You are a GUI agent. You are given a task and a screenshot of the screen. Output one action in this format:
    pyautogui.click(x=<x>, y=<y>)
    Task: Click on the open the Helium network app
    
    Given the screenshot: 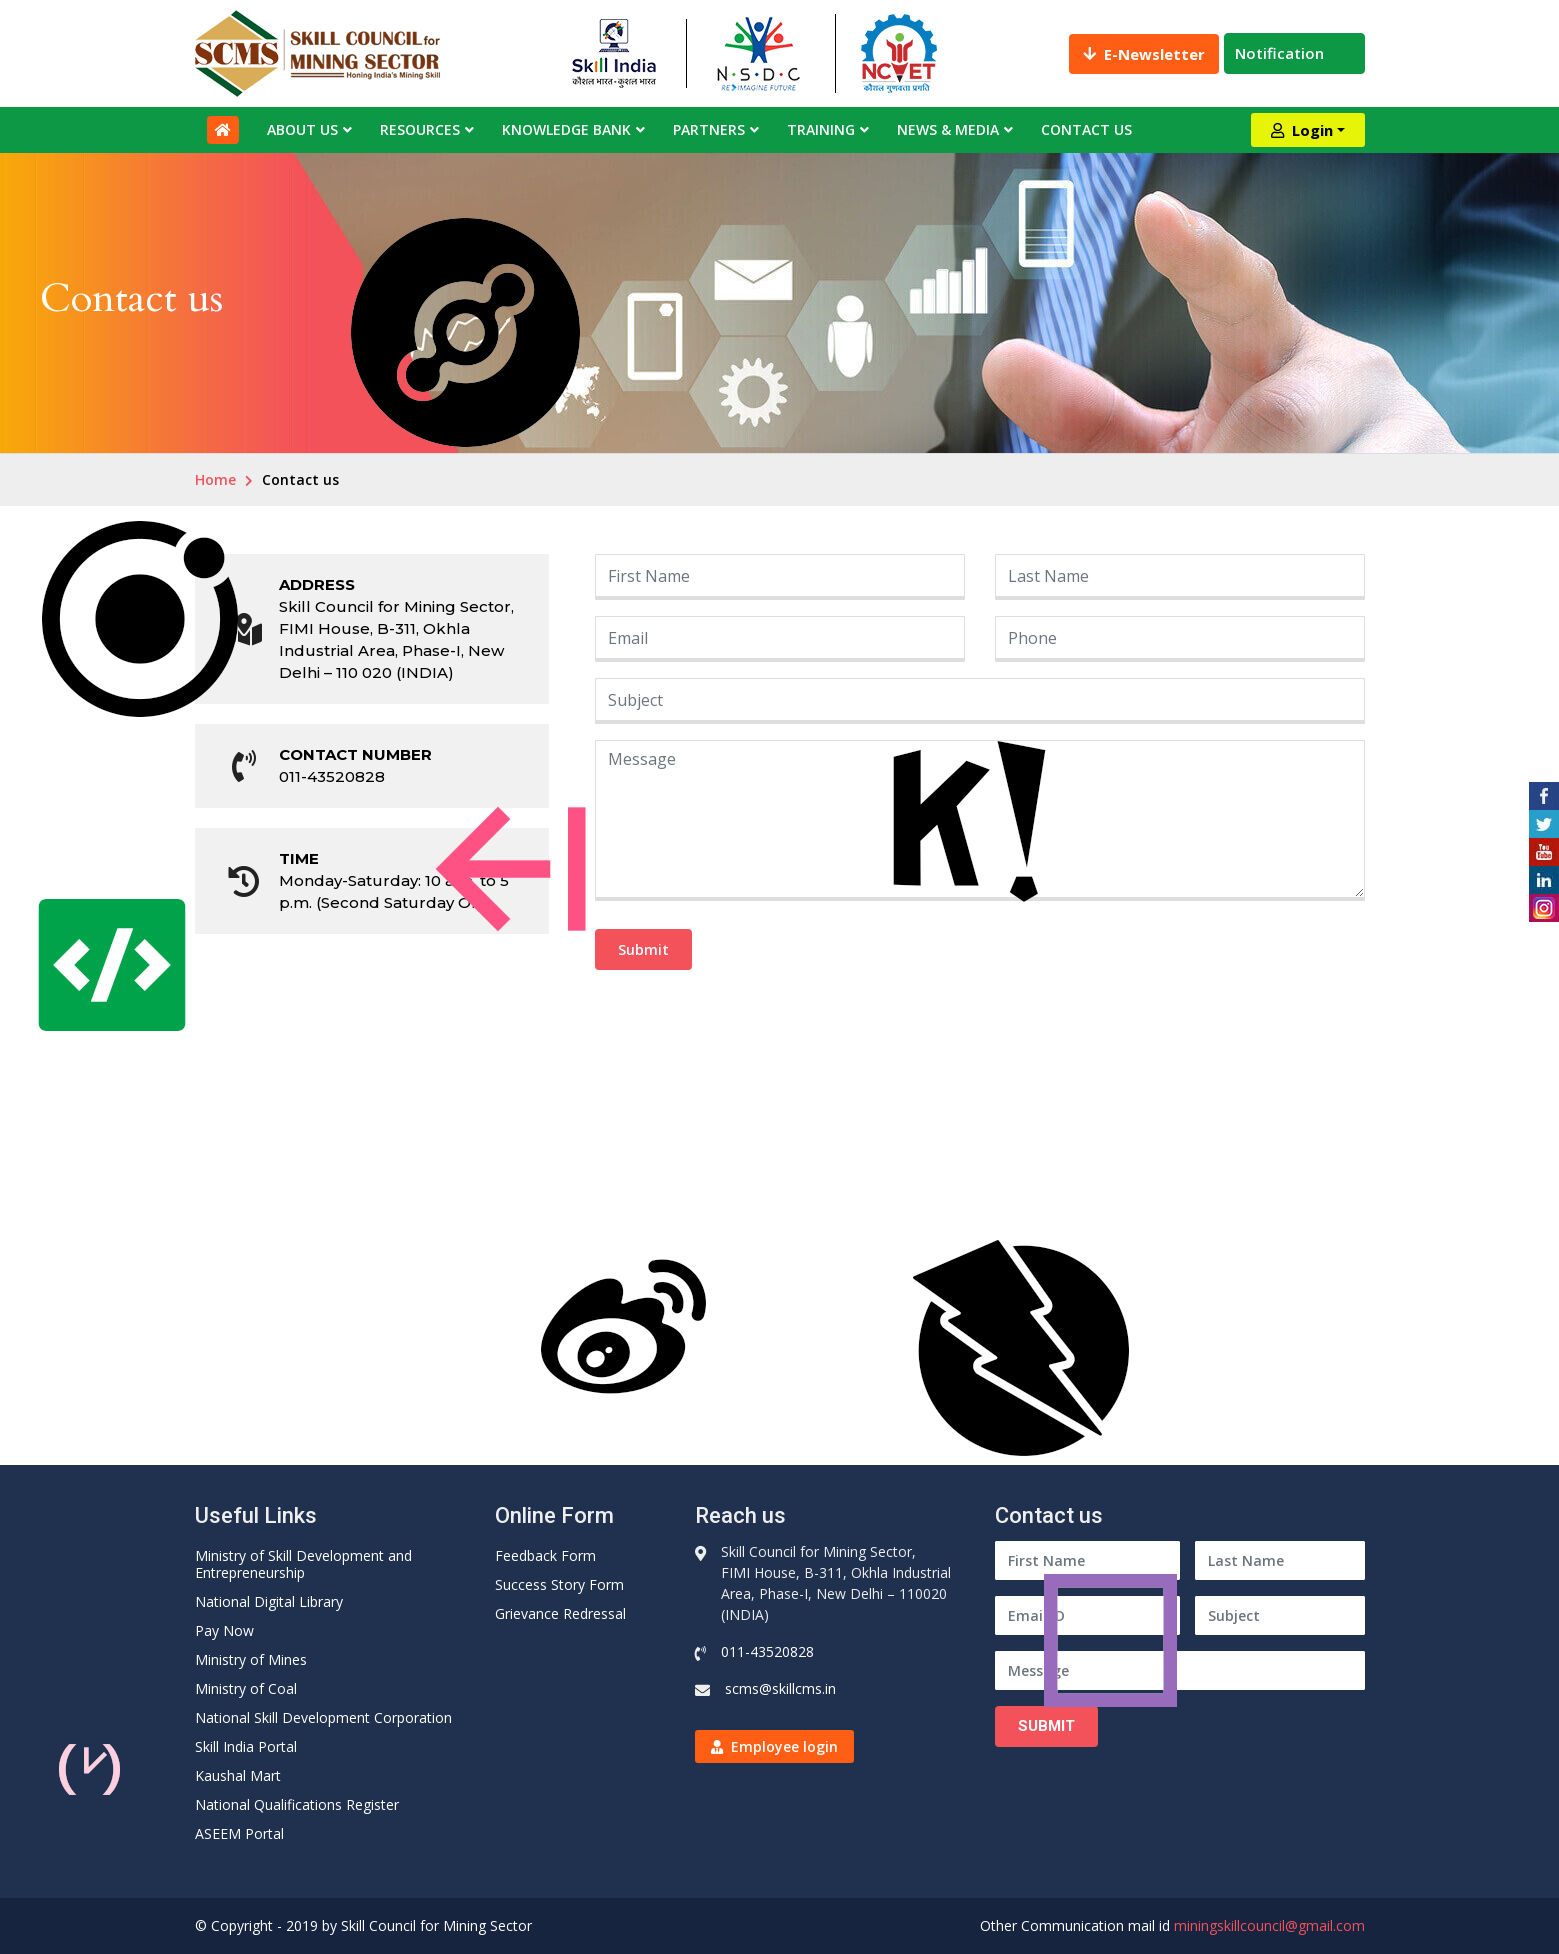 What is the action you would take?
    pyautogui.click(x=465, y=332)
    